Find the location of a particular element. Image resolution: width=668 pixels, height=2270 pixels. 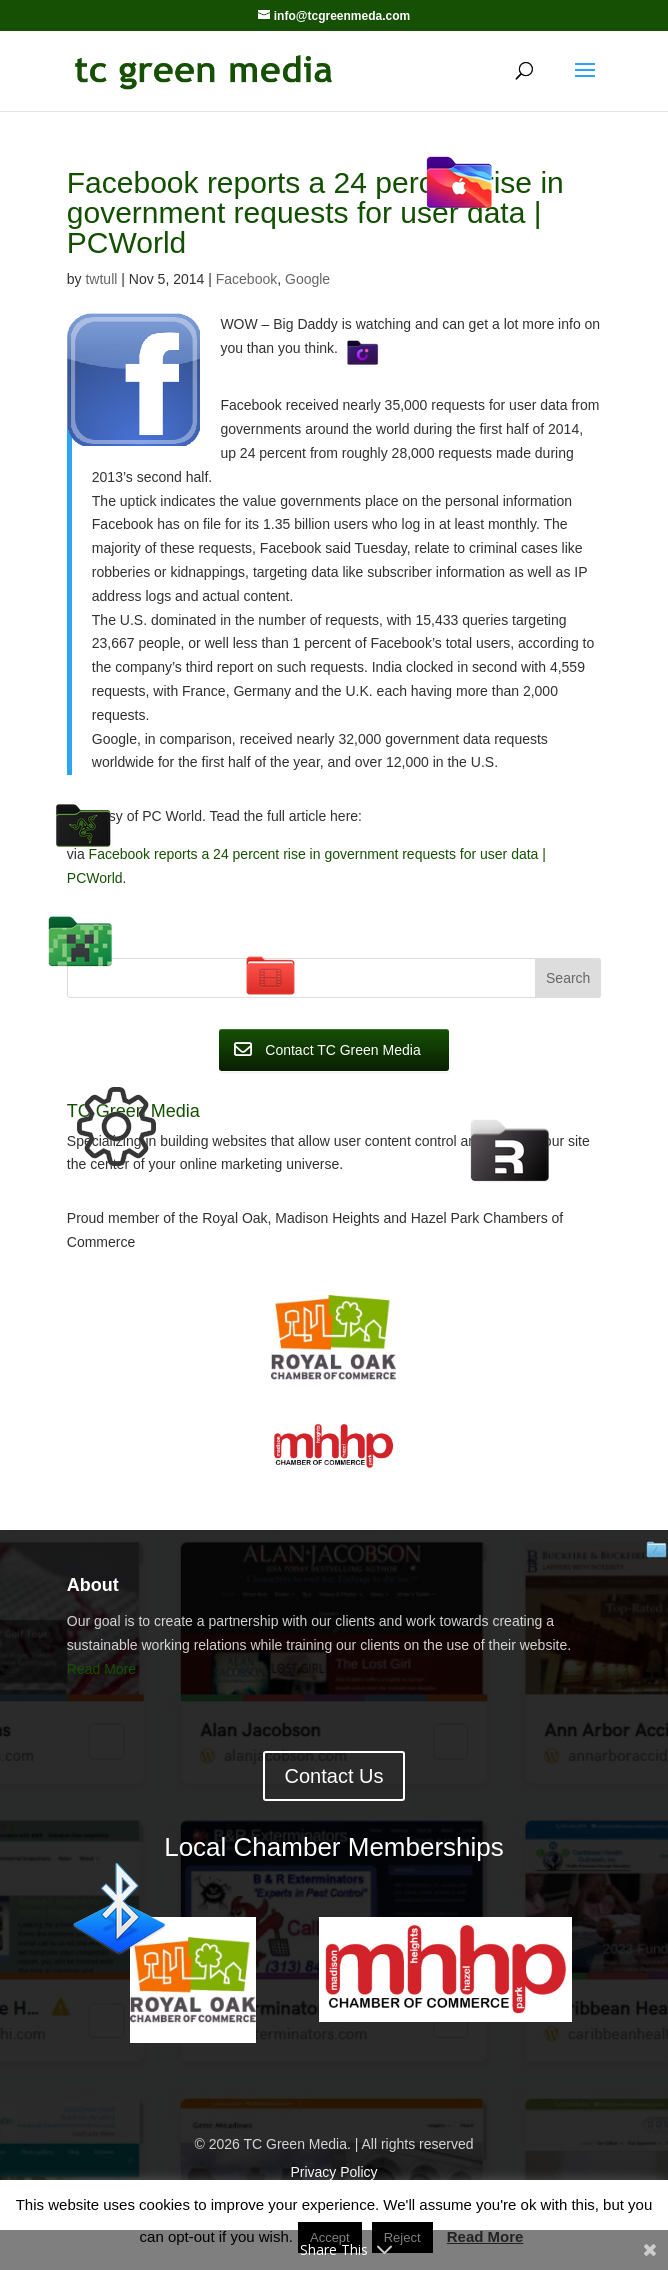

access the root directory is located at coordinates (656, 1549).